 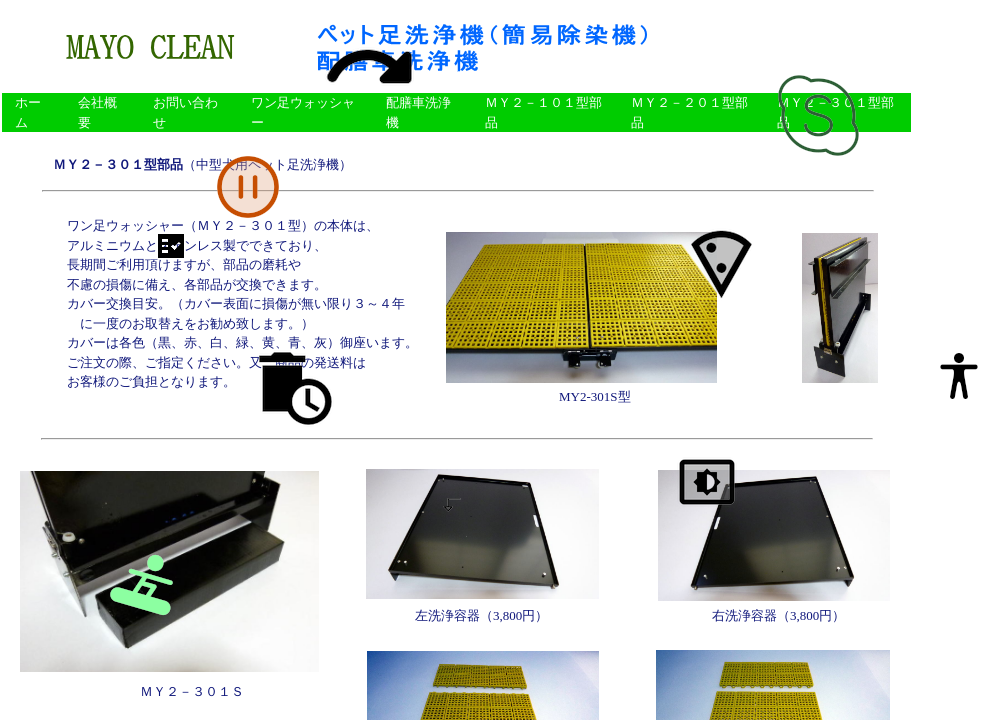 I want to click on access accessibility settings, so click(x=959, y=376).